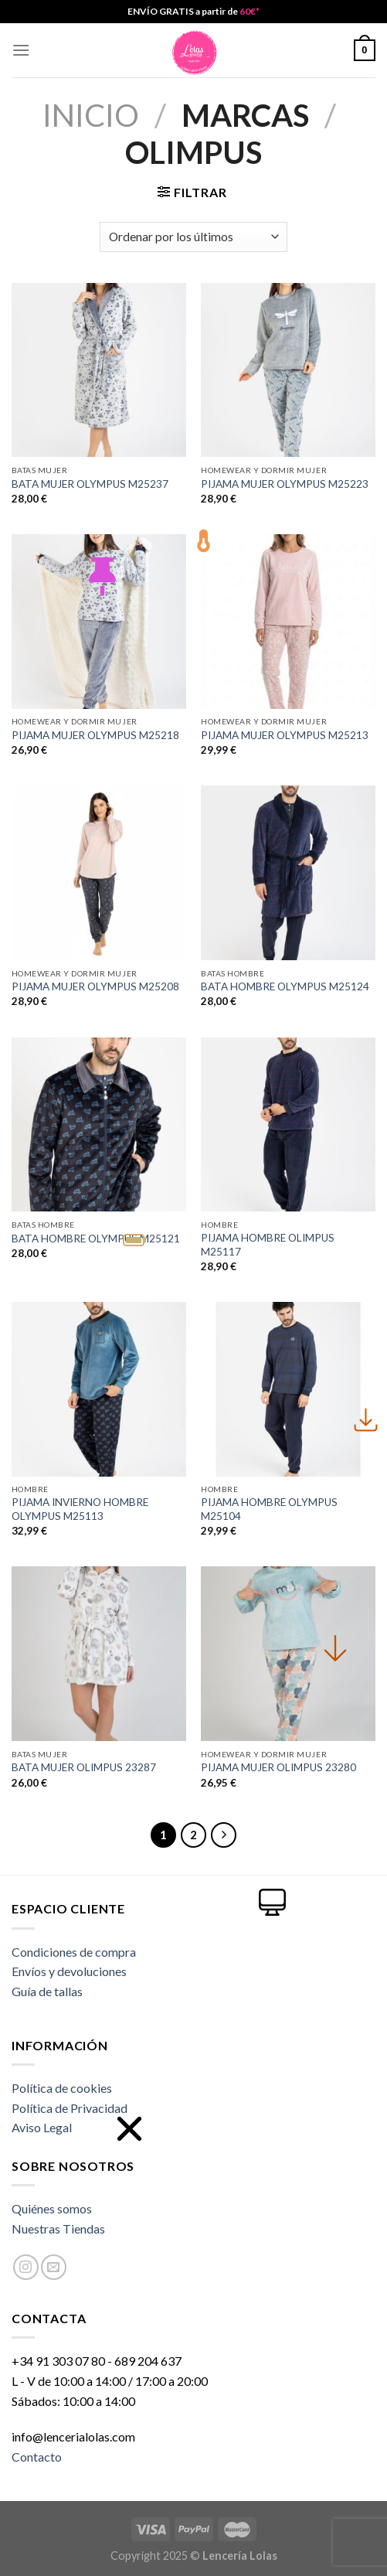 This screenshot has height=2576, width=387. Describe the element at coordinates (203, 540) in the screenshot. I see `indicates moderate or medium temperature` at that location.